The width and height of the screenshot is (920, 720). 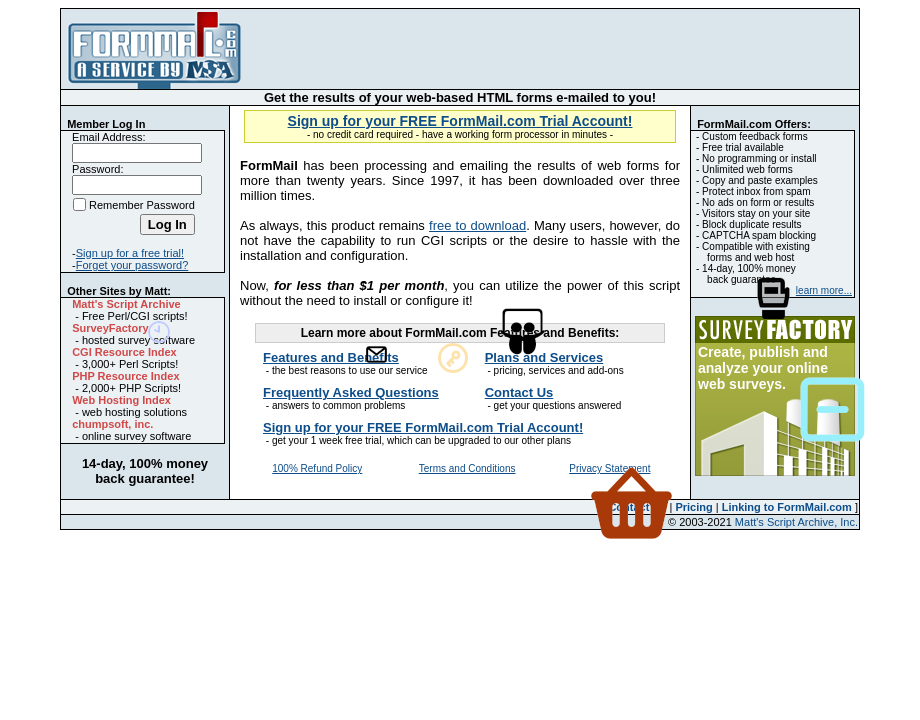 I want to click on view your shopping basket, so click(x=631, y=505).